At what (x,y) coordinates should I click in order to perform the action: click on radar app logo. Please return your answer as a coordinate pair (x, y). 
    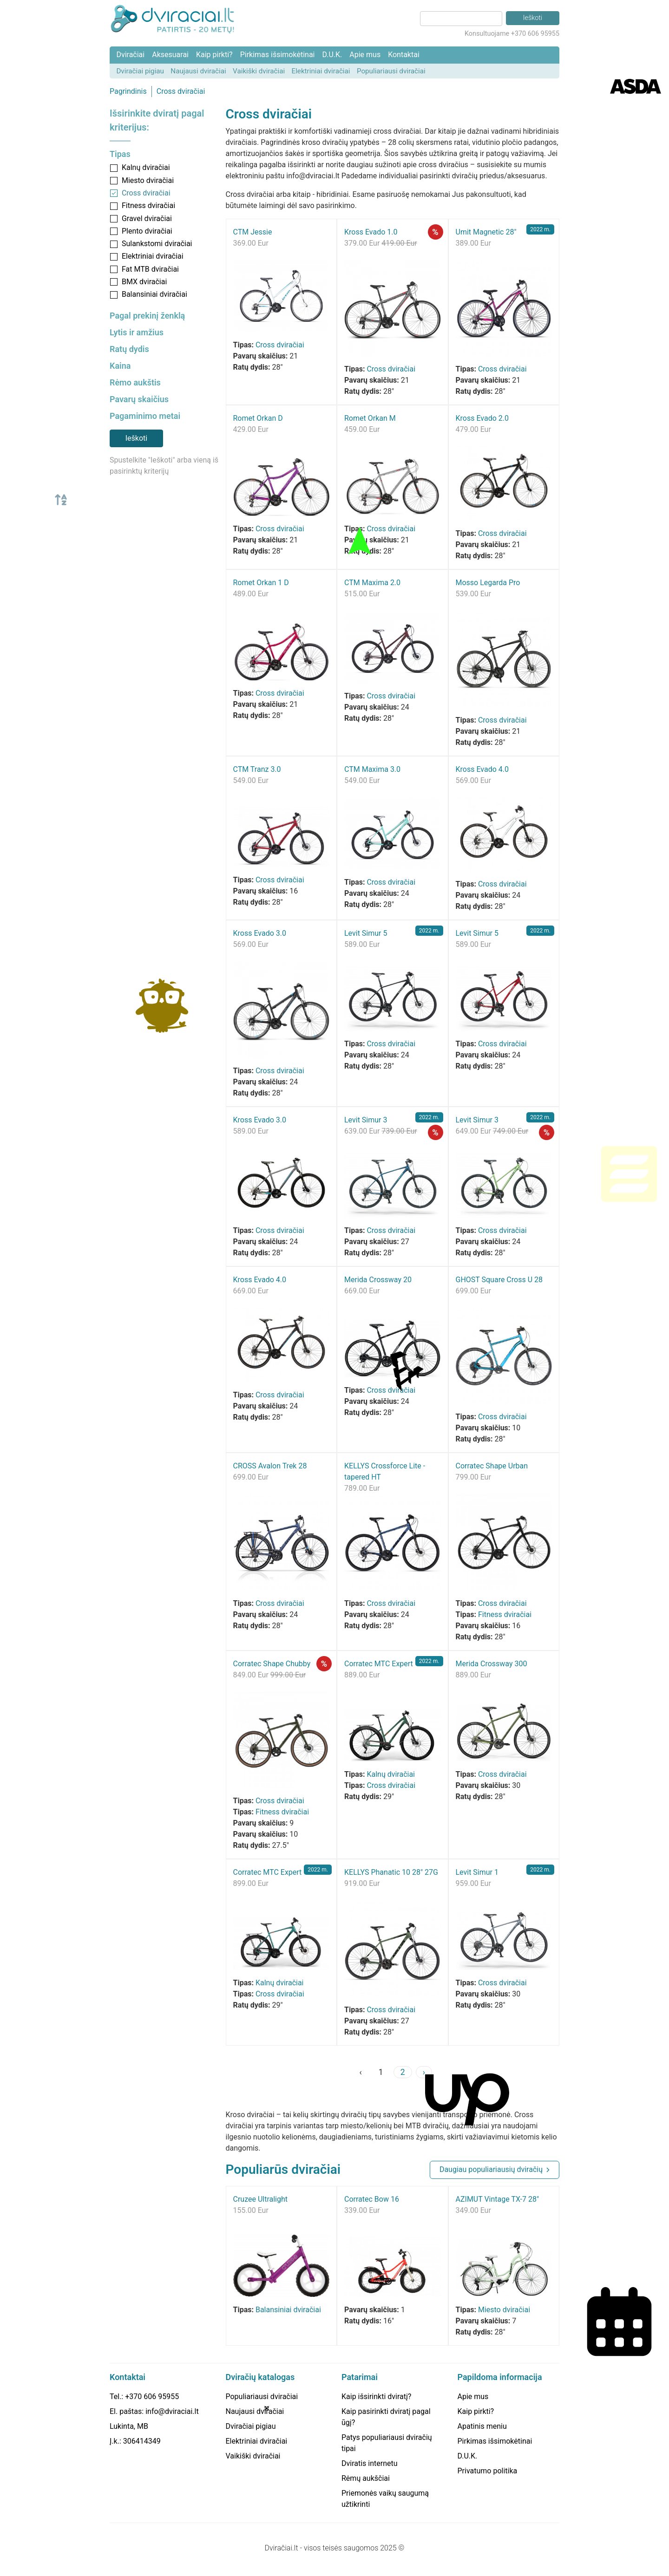
    Looking at the image, I should click on (360, 541).